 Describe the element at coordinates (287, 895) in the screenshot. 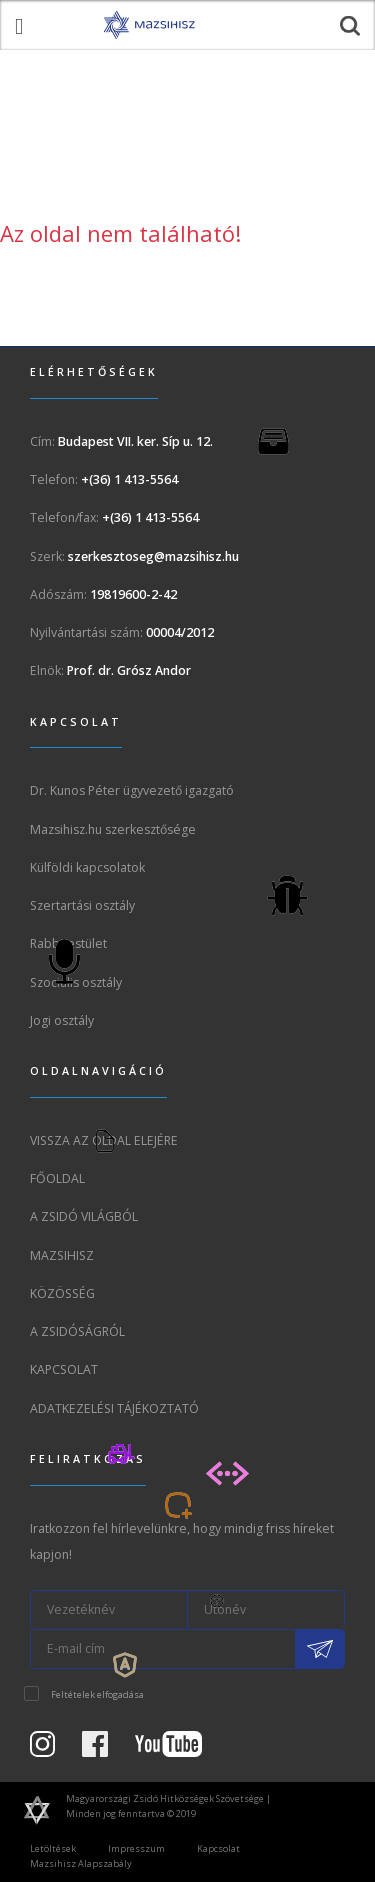

I see `report a bug or issue` at that location.